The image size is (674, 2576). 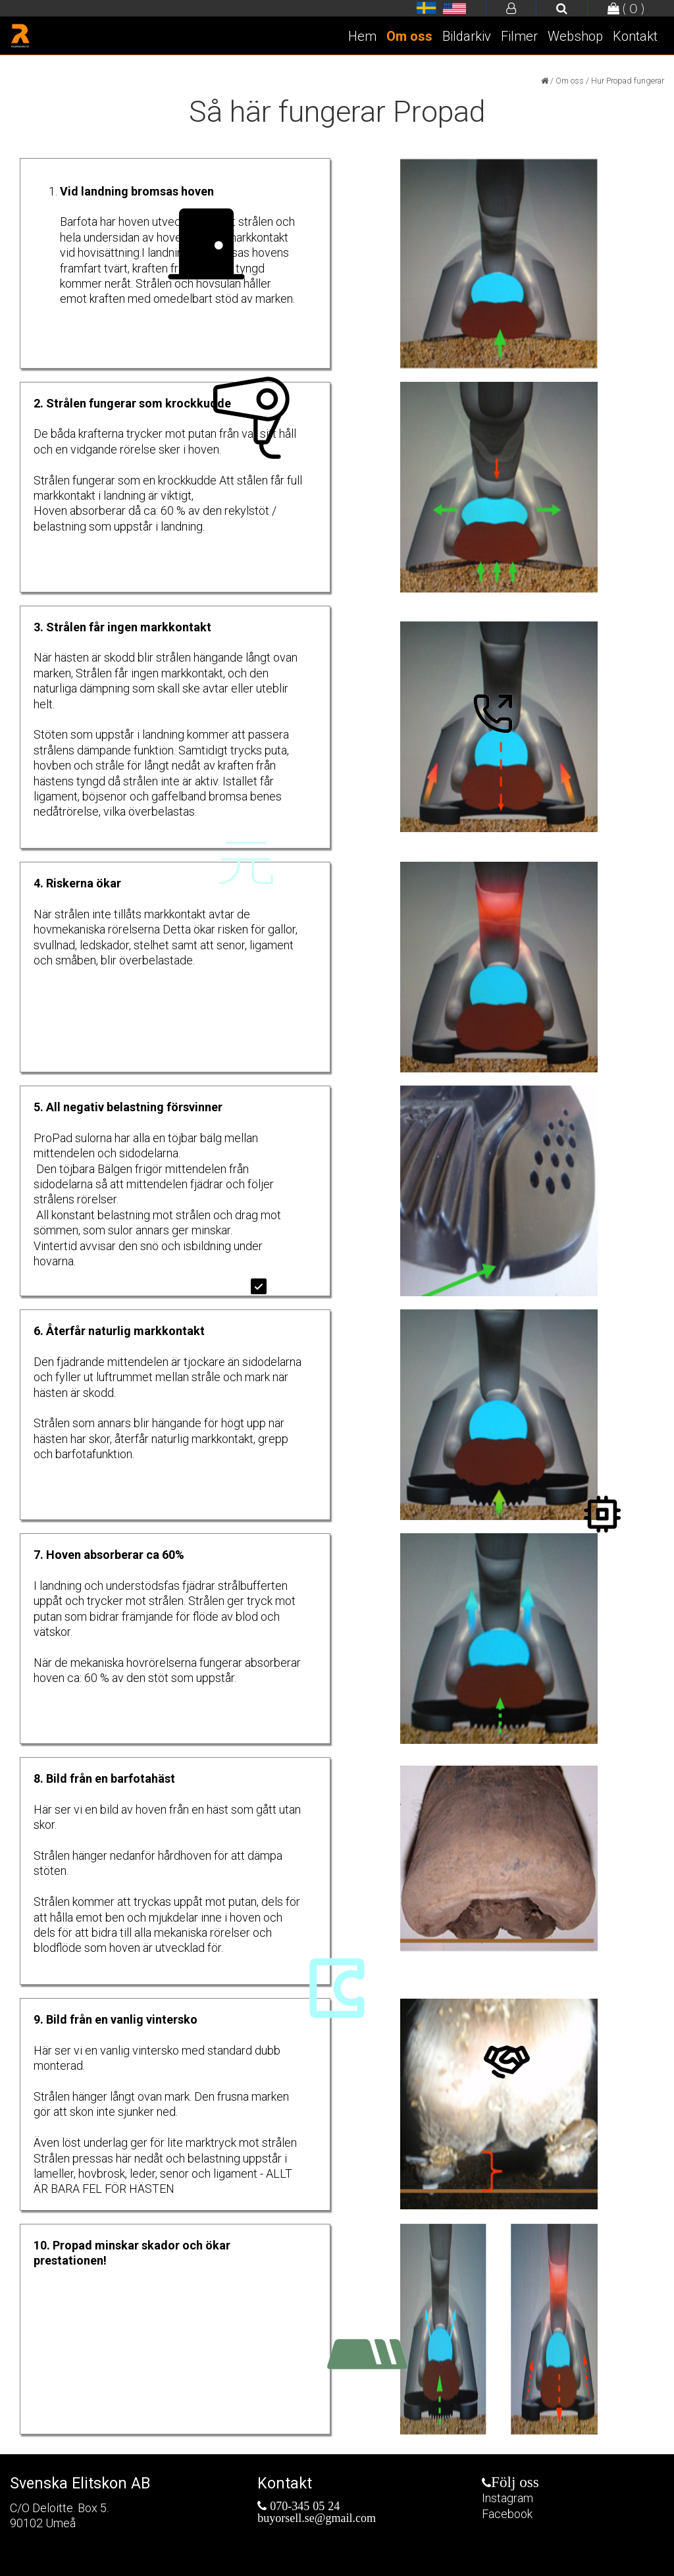 I want to click on exit or log out of the application, so click(x=206, y=244).